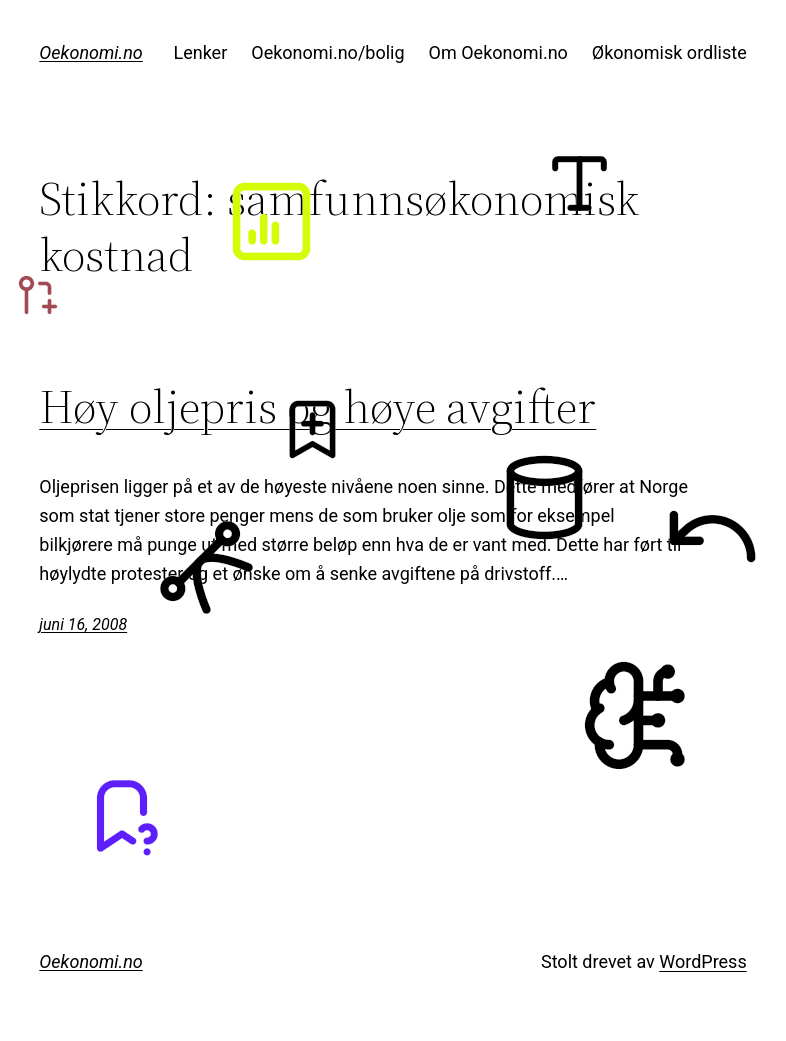 The height and width of the screenshot is (1041, 786). What do you see at coordinates (206, 567) in the screenshot?
I see `access tangent or derivative tools in a math application` at bounding box center [206, 567].